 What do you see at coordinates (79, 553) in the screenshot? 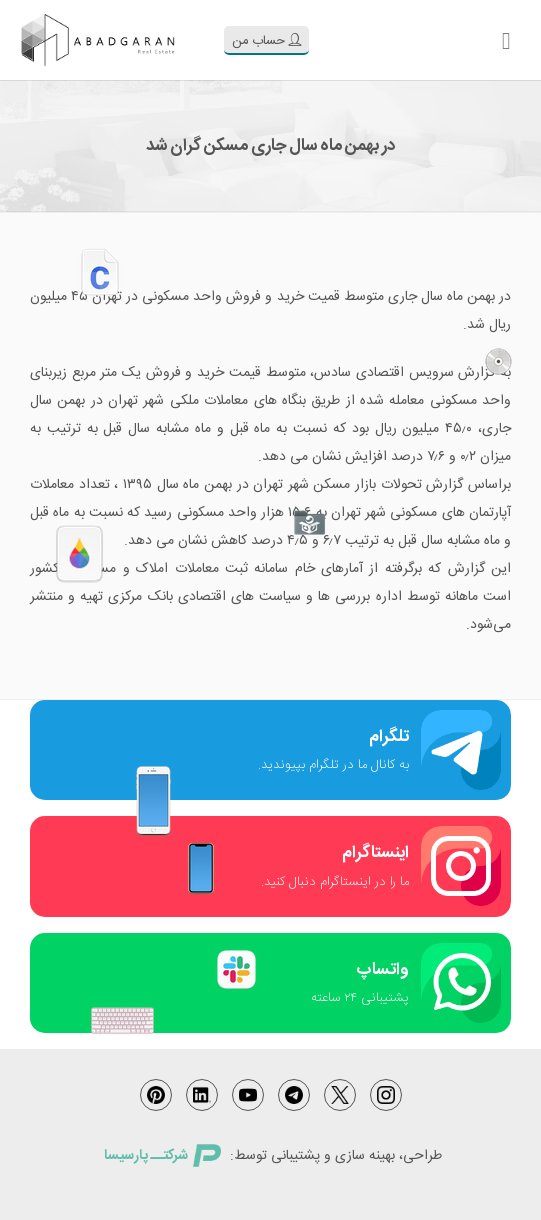
I see `file type for hardware monitoring sensor data` at bounding box center [79, 553].